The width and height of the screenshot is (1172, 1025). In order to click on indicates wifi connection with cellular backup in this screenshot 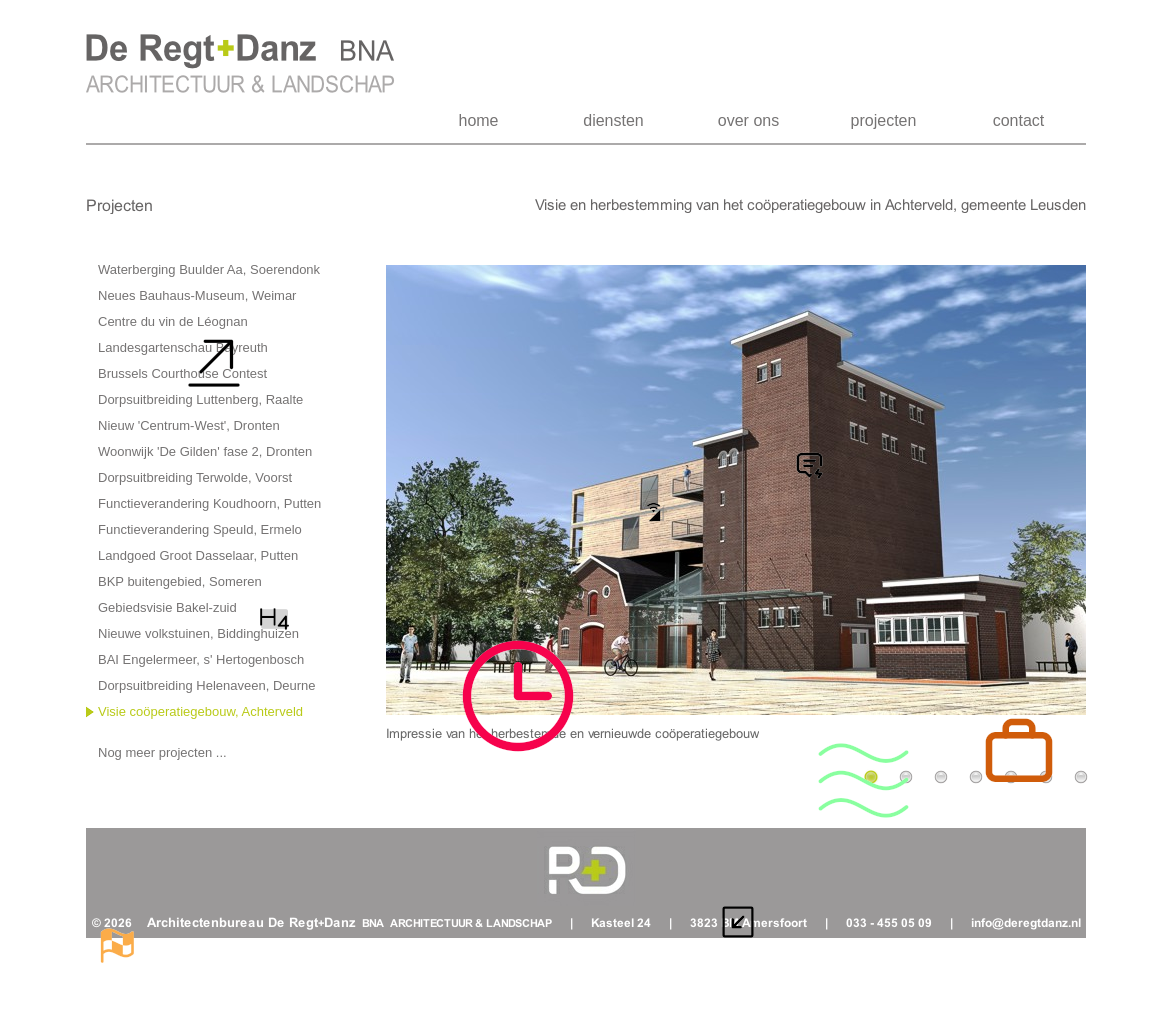, I will do `click(654, 511)`.